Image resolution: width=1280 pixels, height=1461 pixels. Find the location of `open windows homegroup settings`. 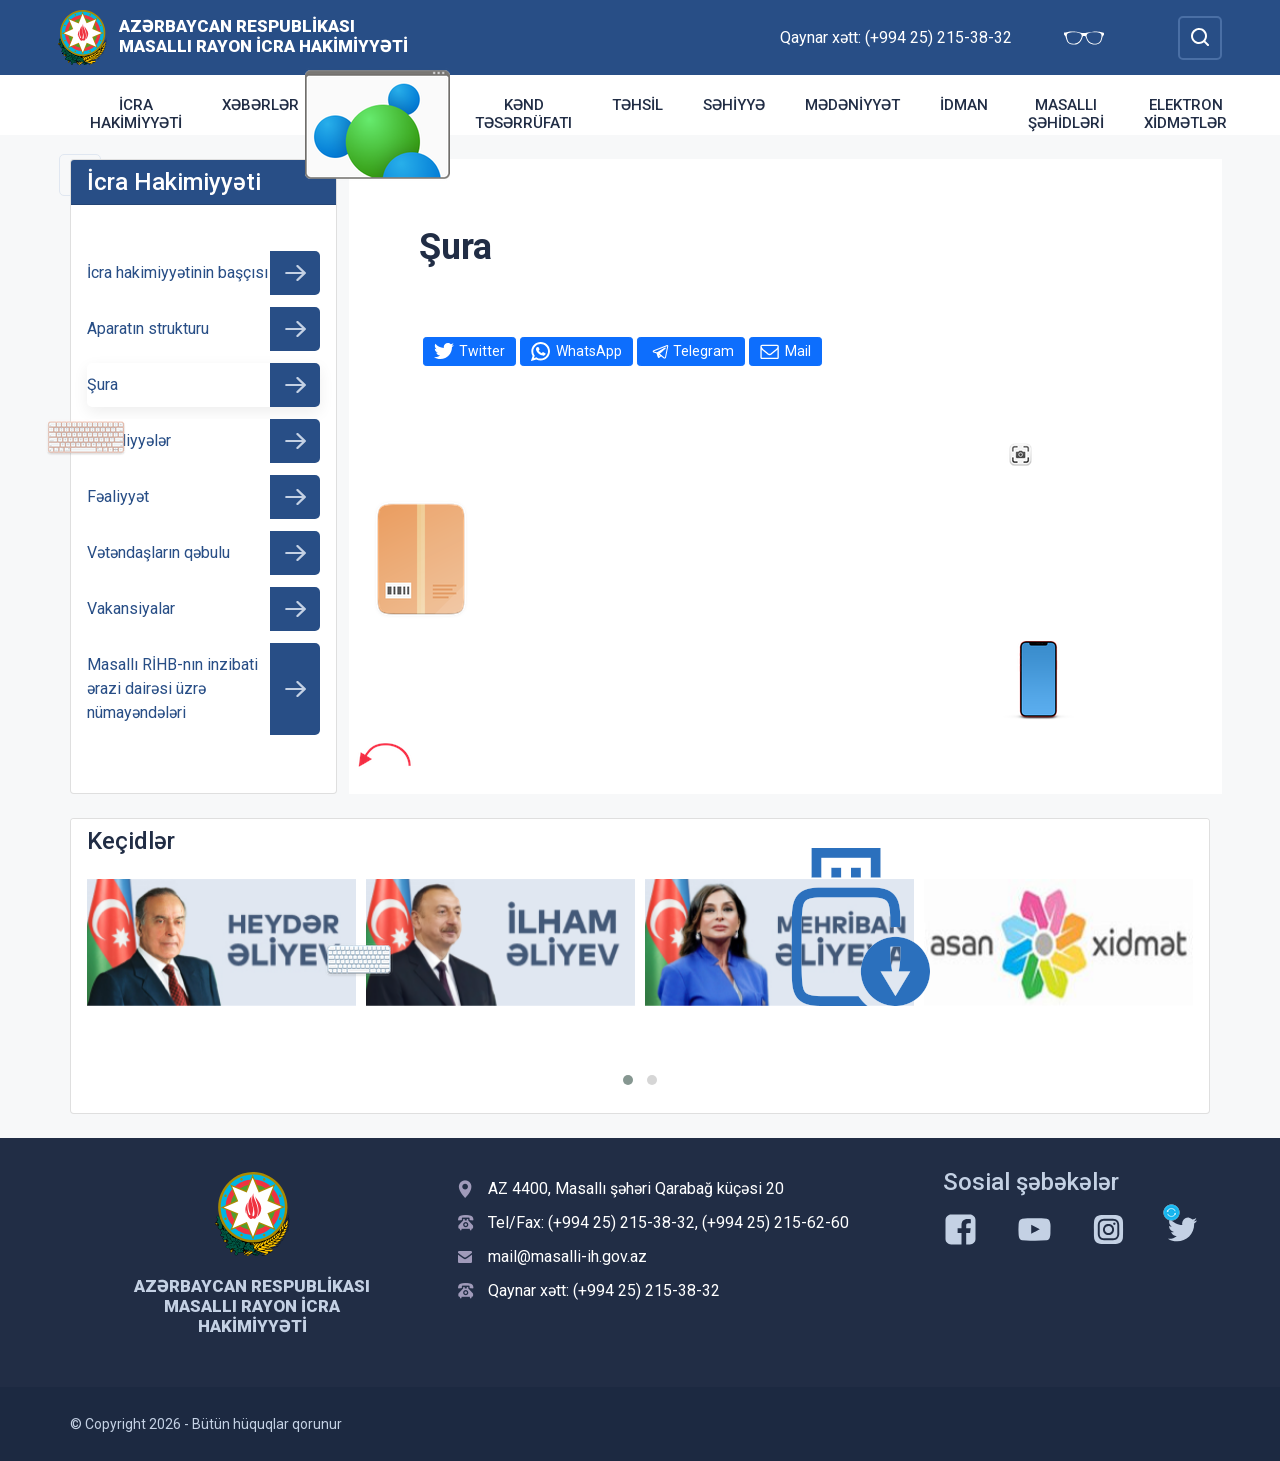

open windows homegroup settings is located at coordinates (377, 124).